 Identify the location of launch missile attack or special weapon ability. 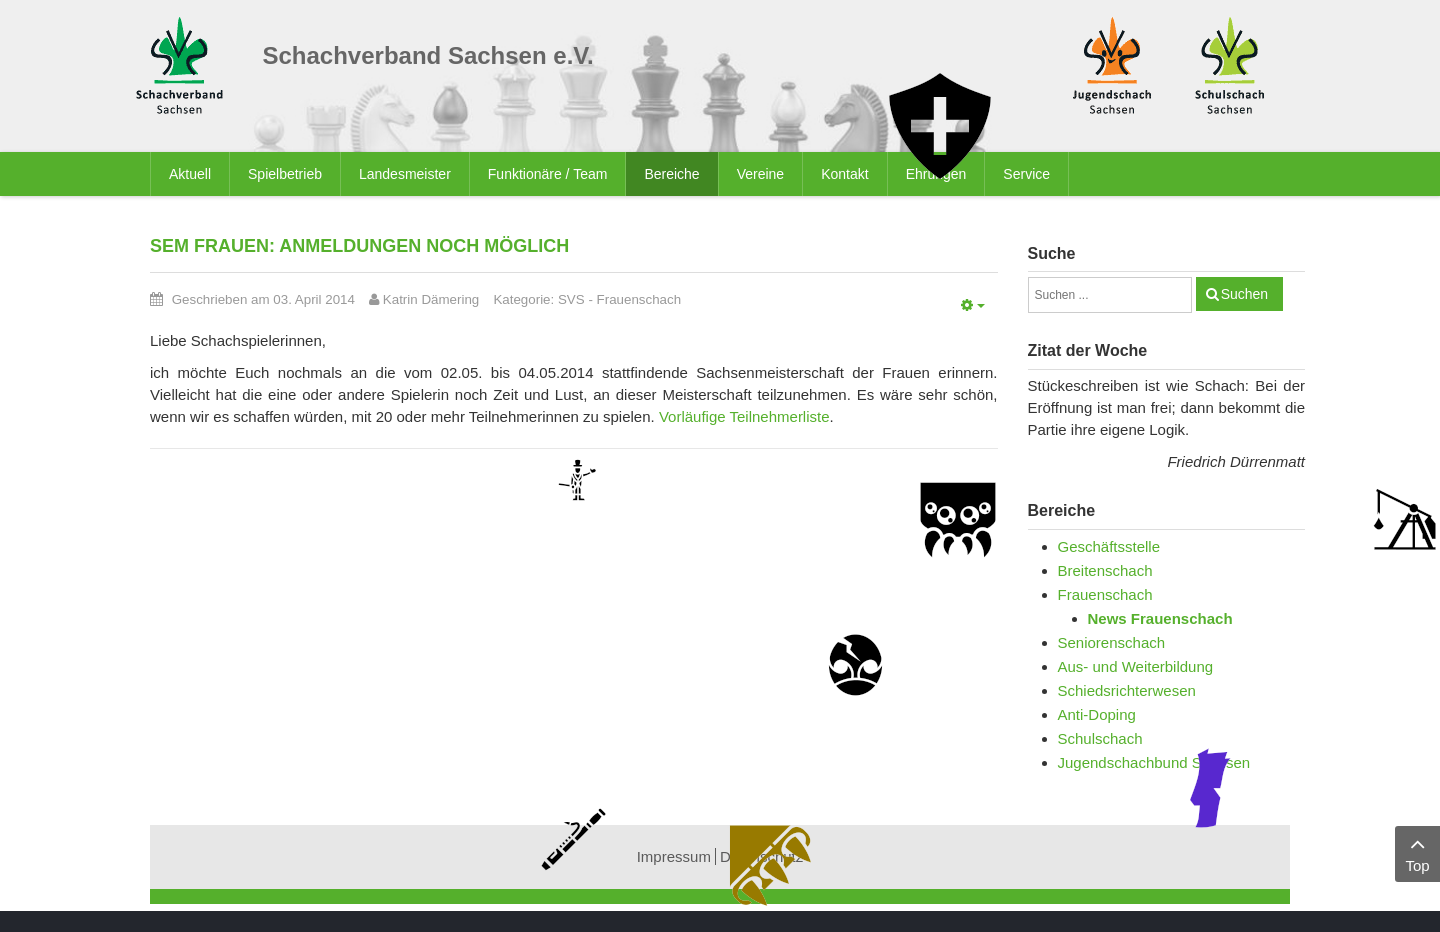
(771, 866).